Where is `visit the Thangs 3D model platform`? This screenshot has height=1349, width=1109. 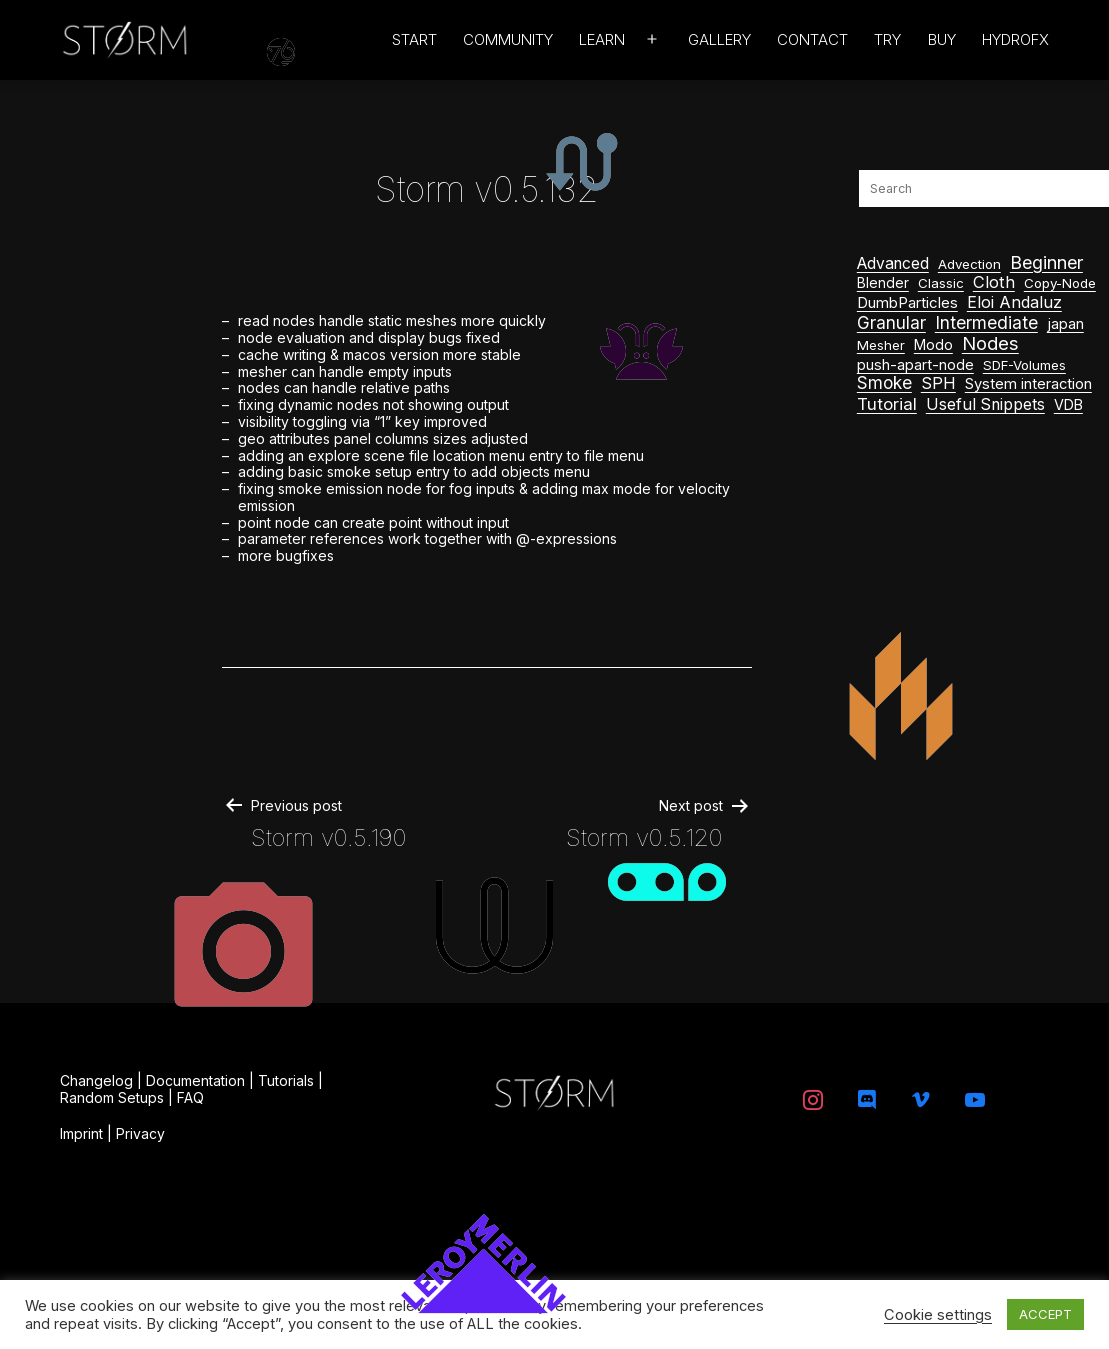 visit the Thangs 3D model platform is located at coordinates (667, 882).